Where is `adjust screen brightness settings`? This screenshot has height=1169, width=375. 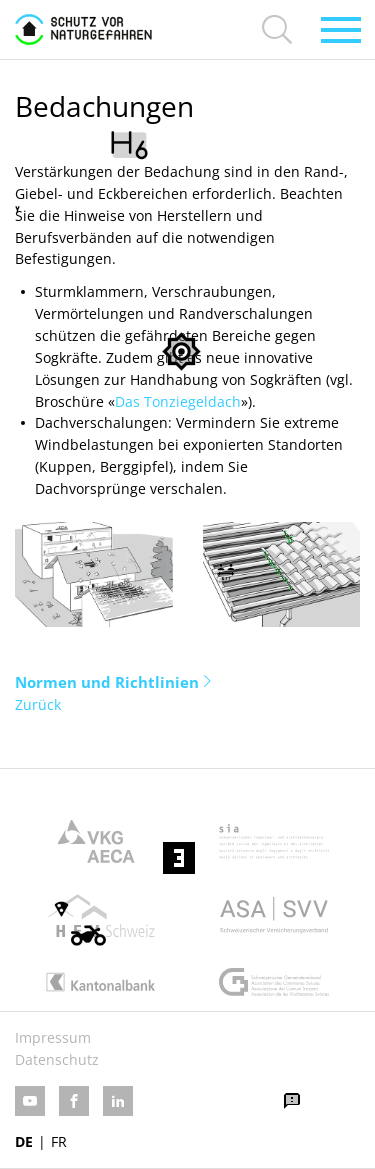 adjust screen brightness settings is located at coordinates (181, 351).